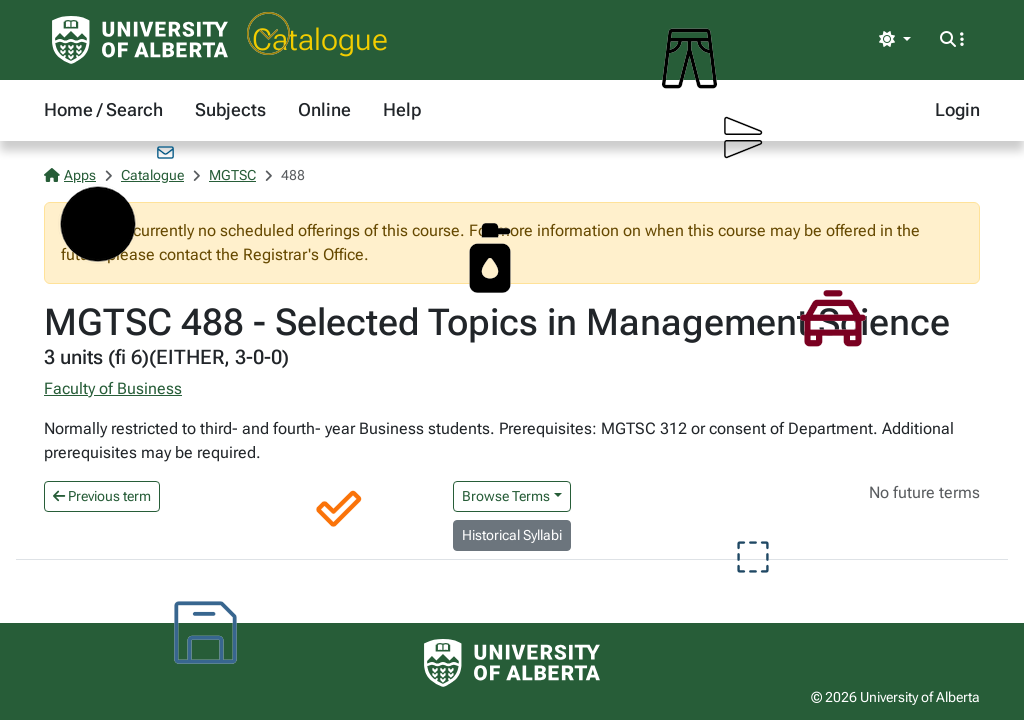 The width and height of the screenshot is (1024, 720). I want to click on save current file or document, so click(205, 632).